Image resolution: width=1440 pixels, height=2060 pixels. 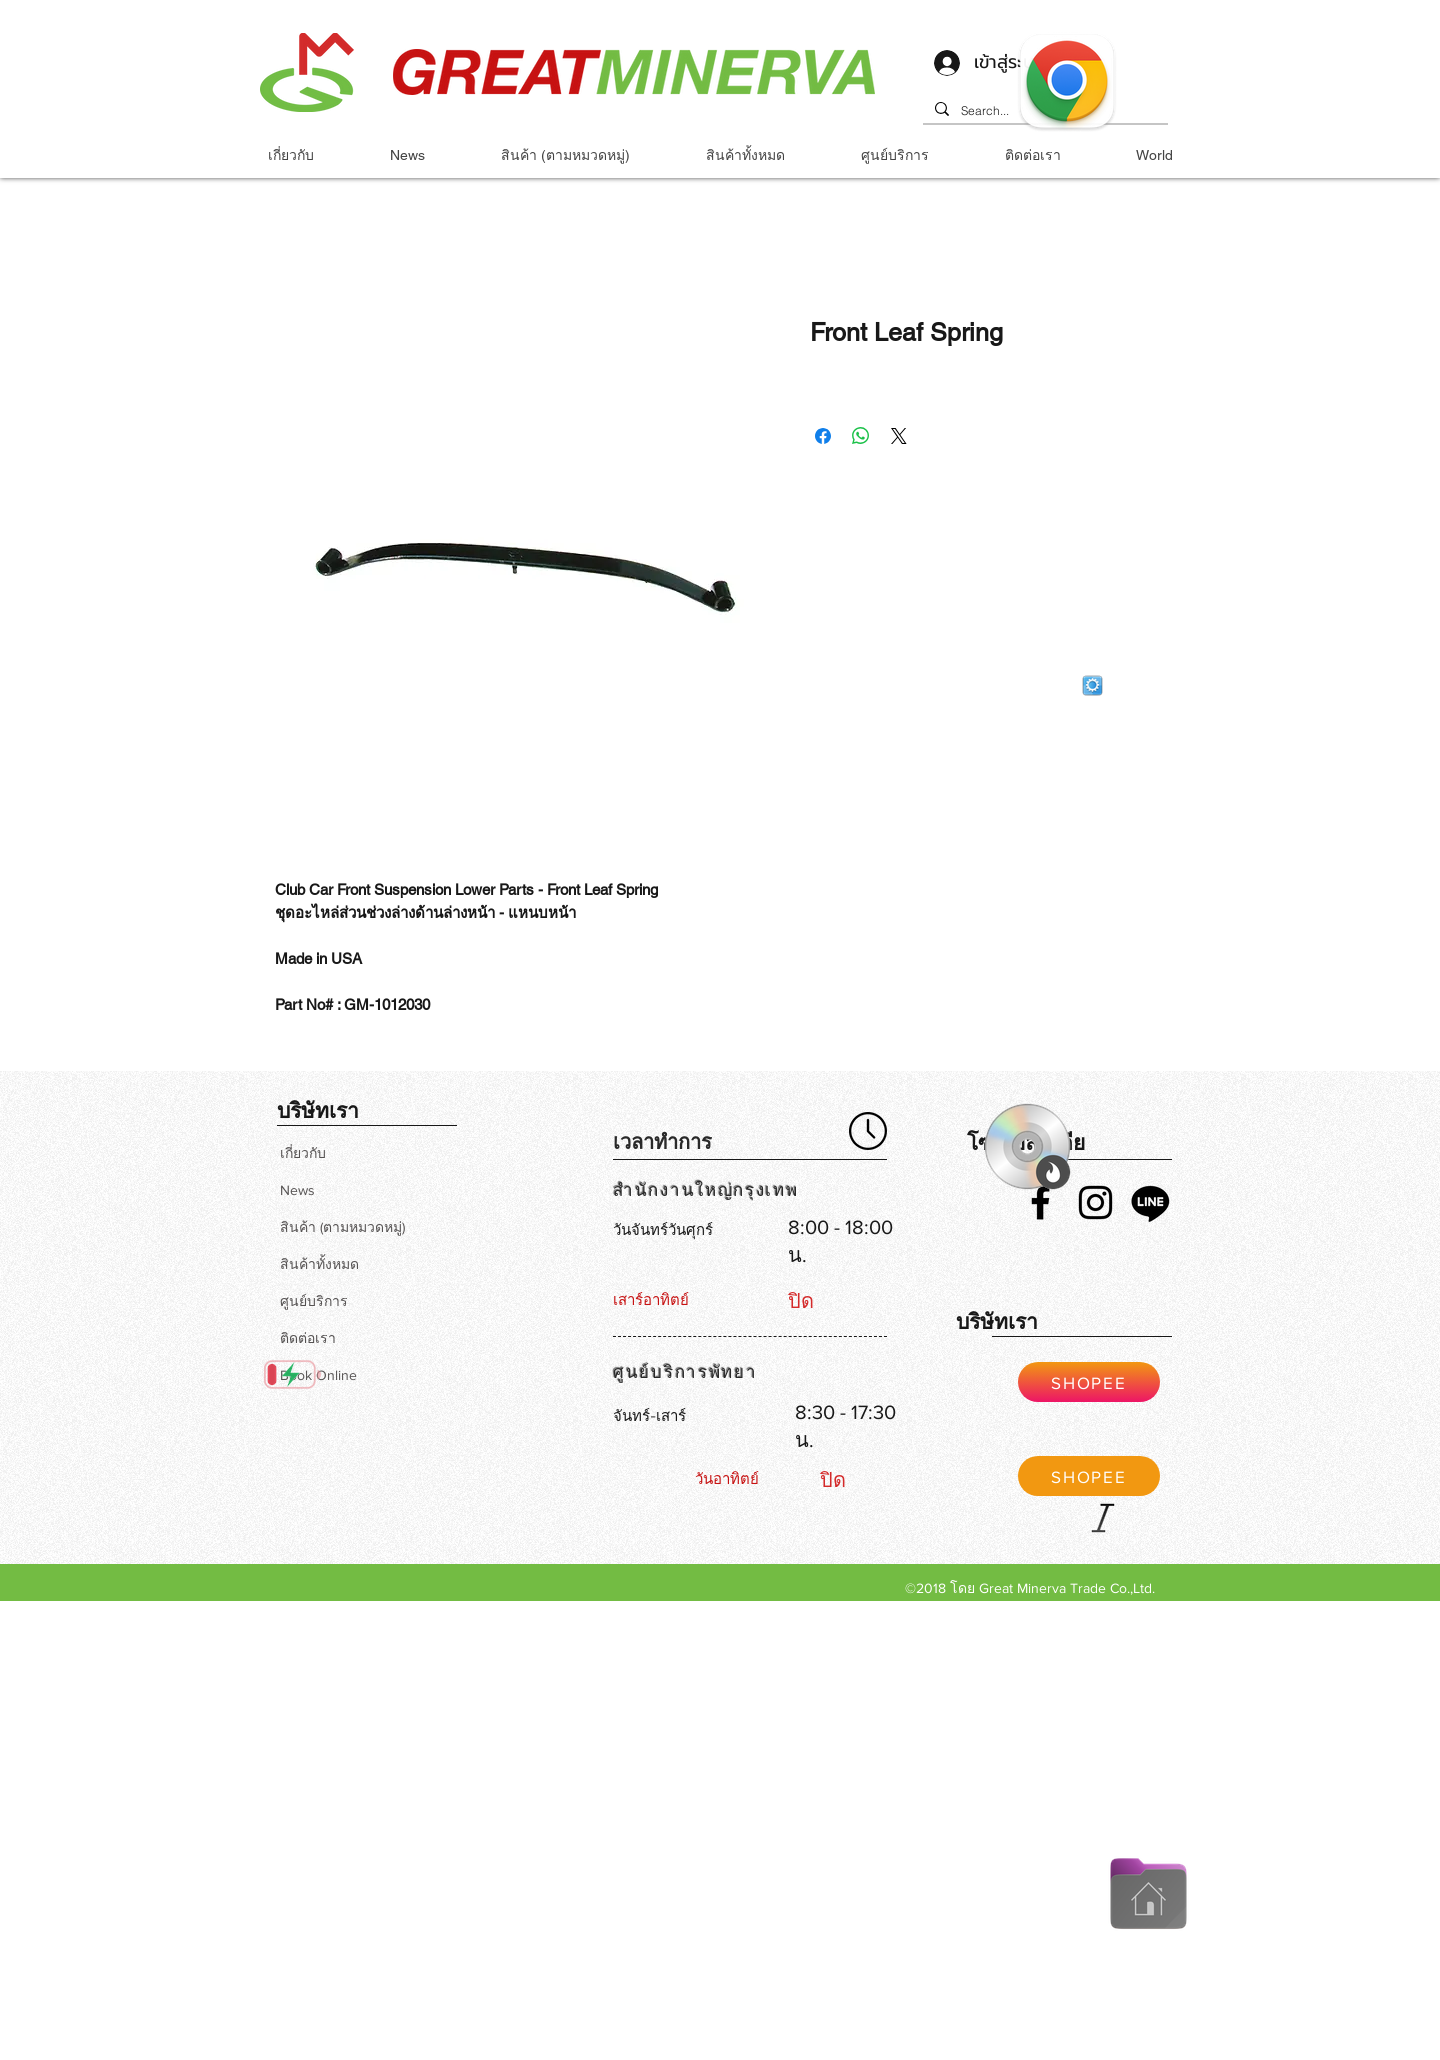 What do you see at coordinates (1092, 685) in the screenshot?
I see `open default applications settings` at bounding box center [1092, 685].